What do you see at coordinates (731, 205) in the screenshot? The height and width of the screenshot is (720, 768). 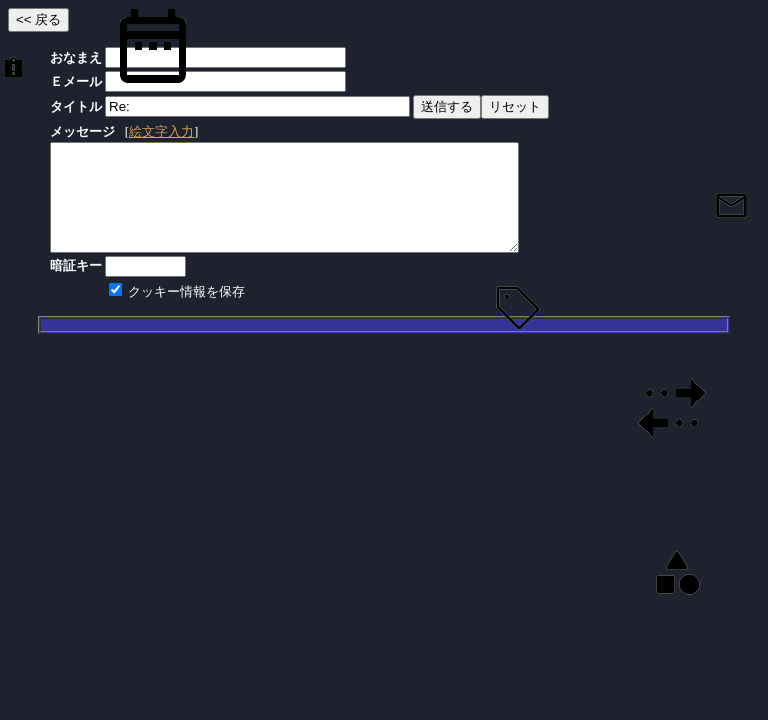 I see `open your email inbox` at bounding box center [731, 205].